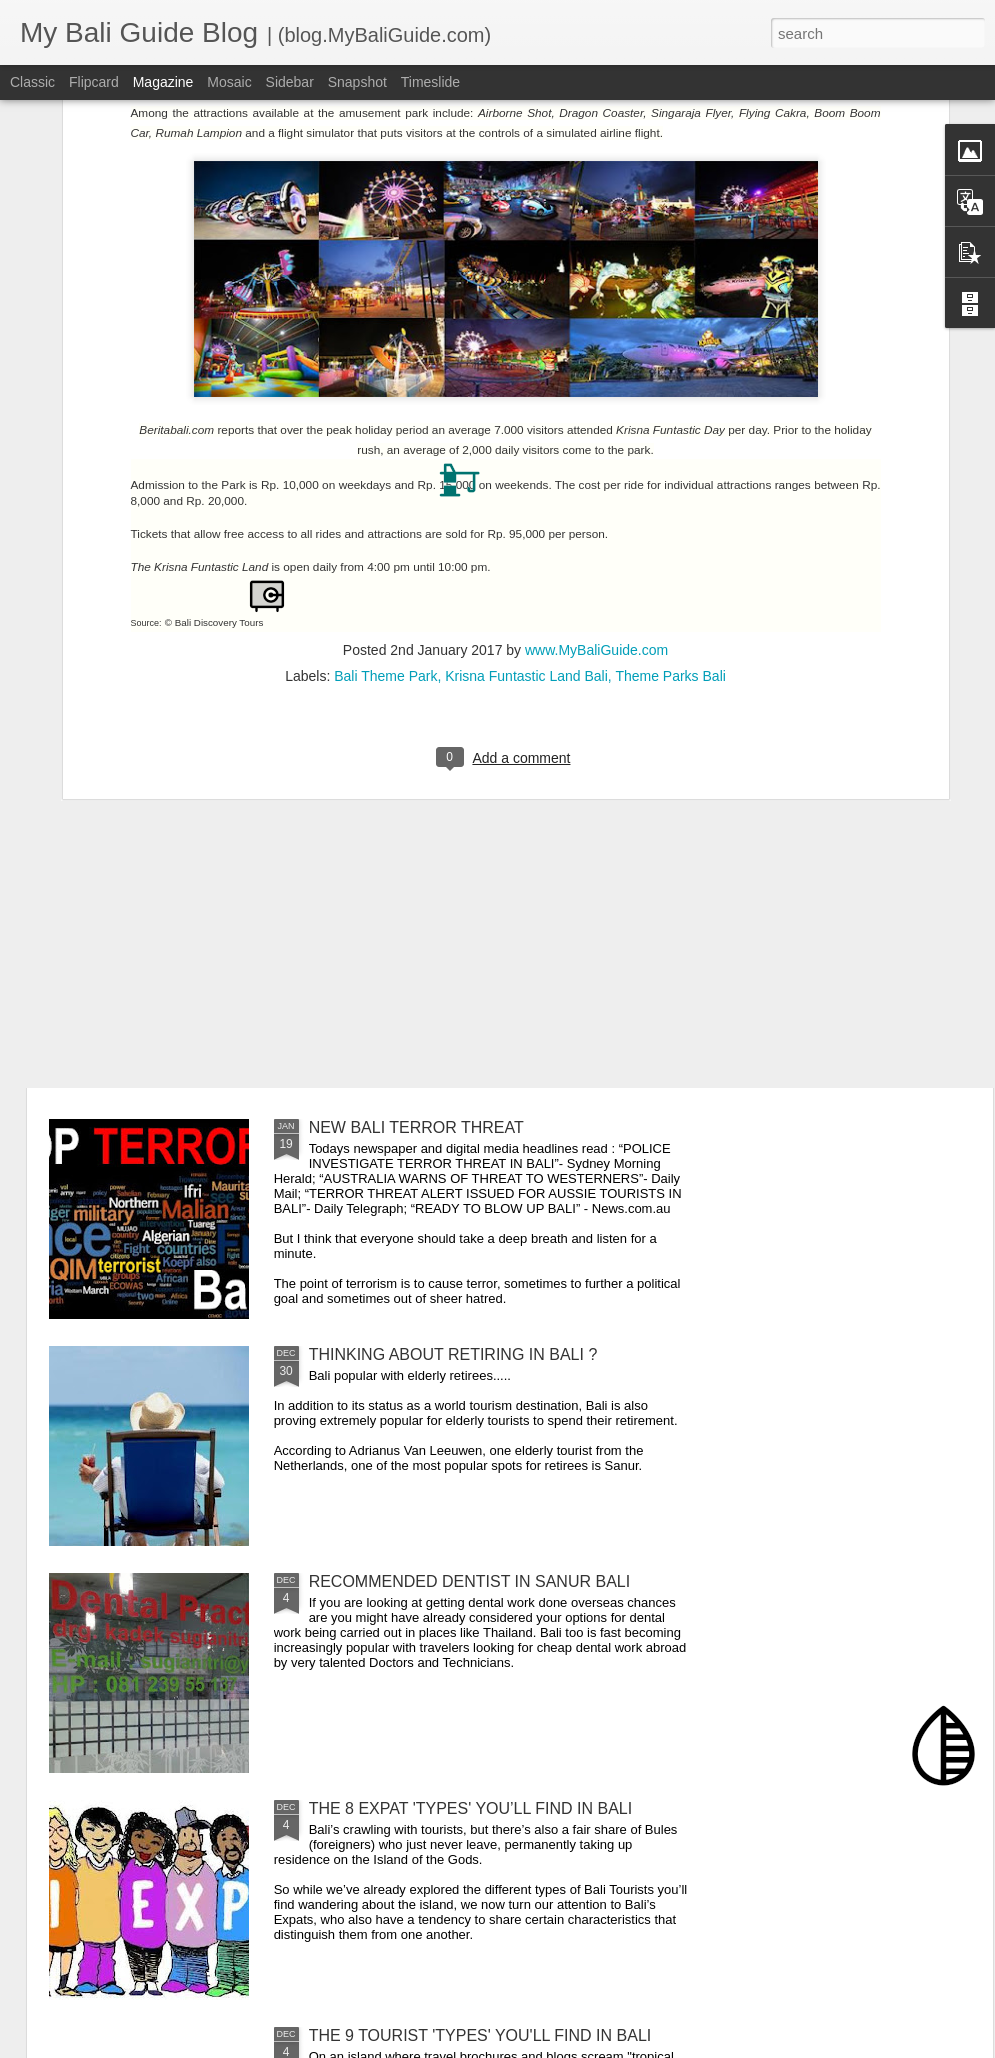 This screenshot has width=995, height=2058. Describe the element at coordinates (943, 1748) in the screenshot. I see `adjust opacity or transparency level` at that location.